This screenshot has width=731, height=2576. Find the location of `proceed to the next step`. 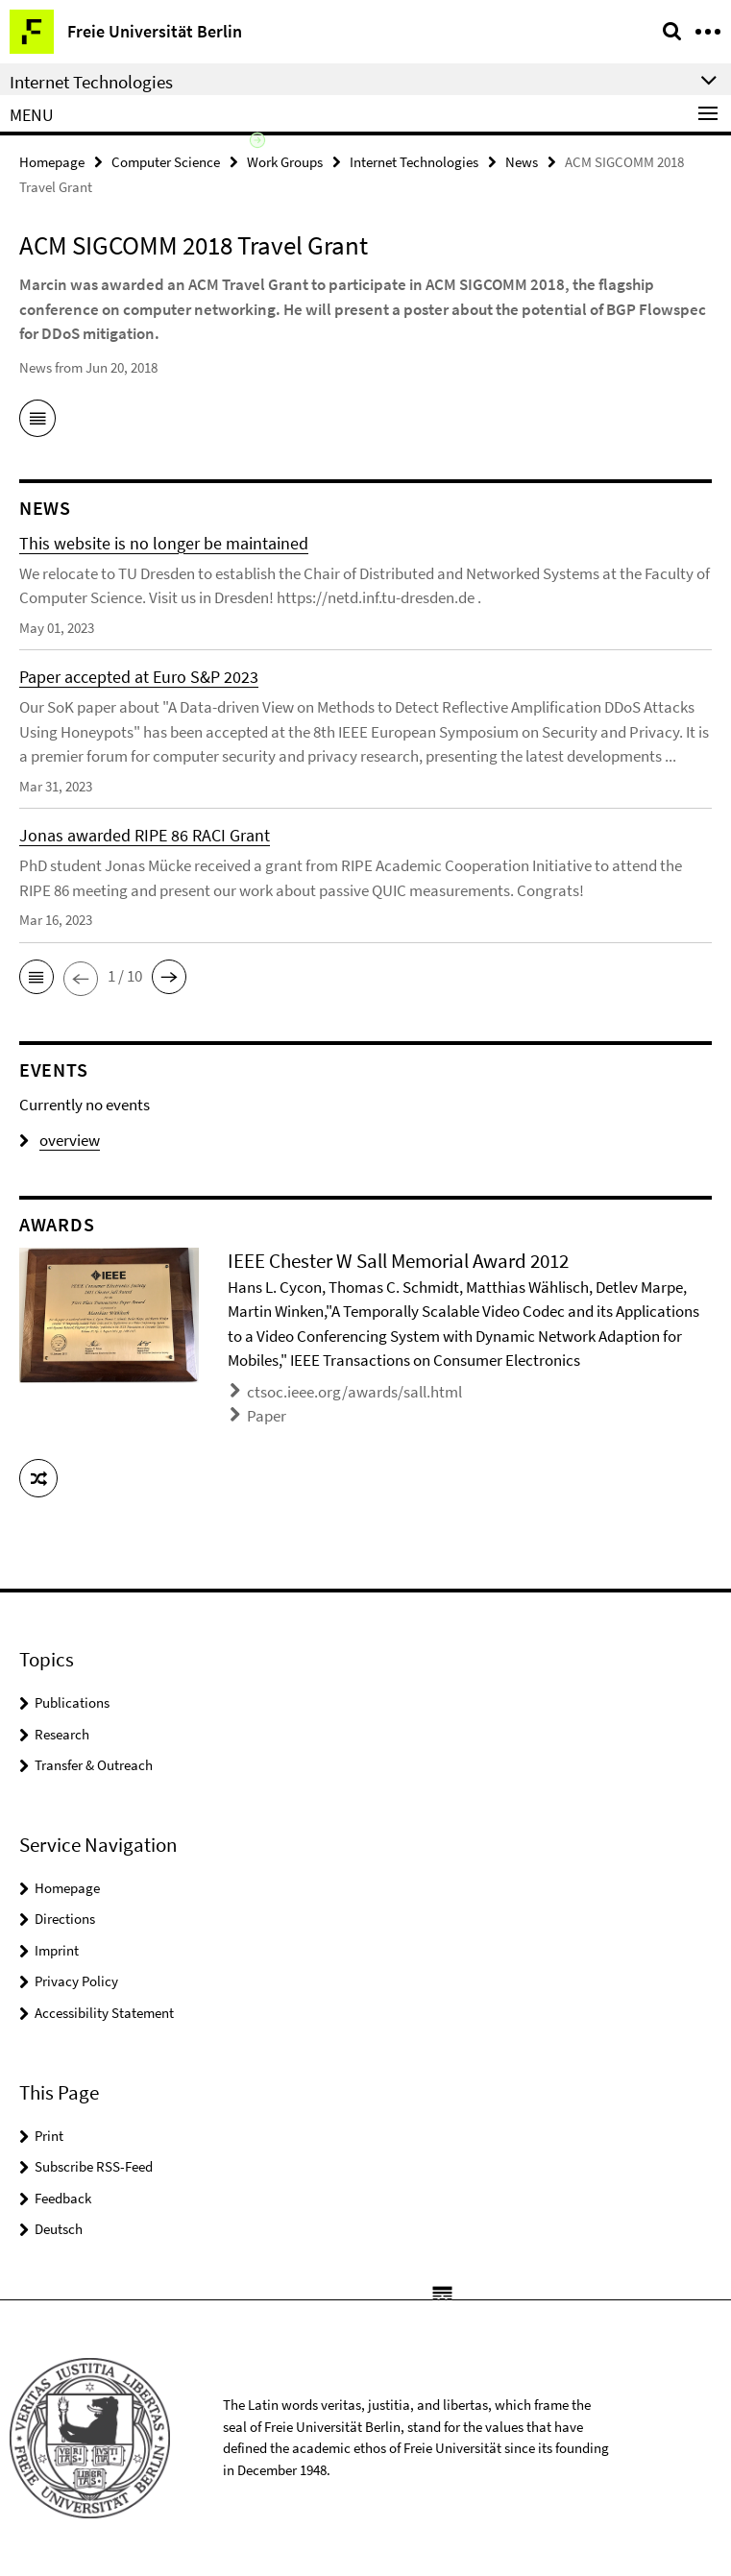

proceed to the next step is located at coordinates (257, 140).